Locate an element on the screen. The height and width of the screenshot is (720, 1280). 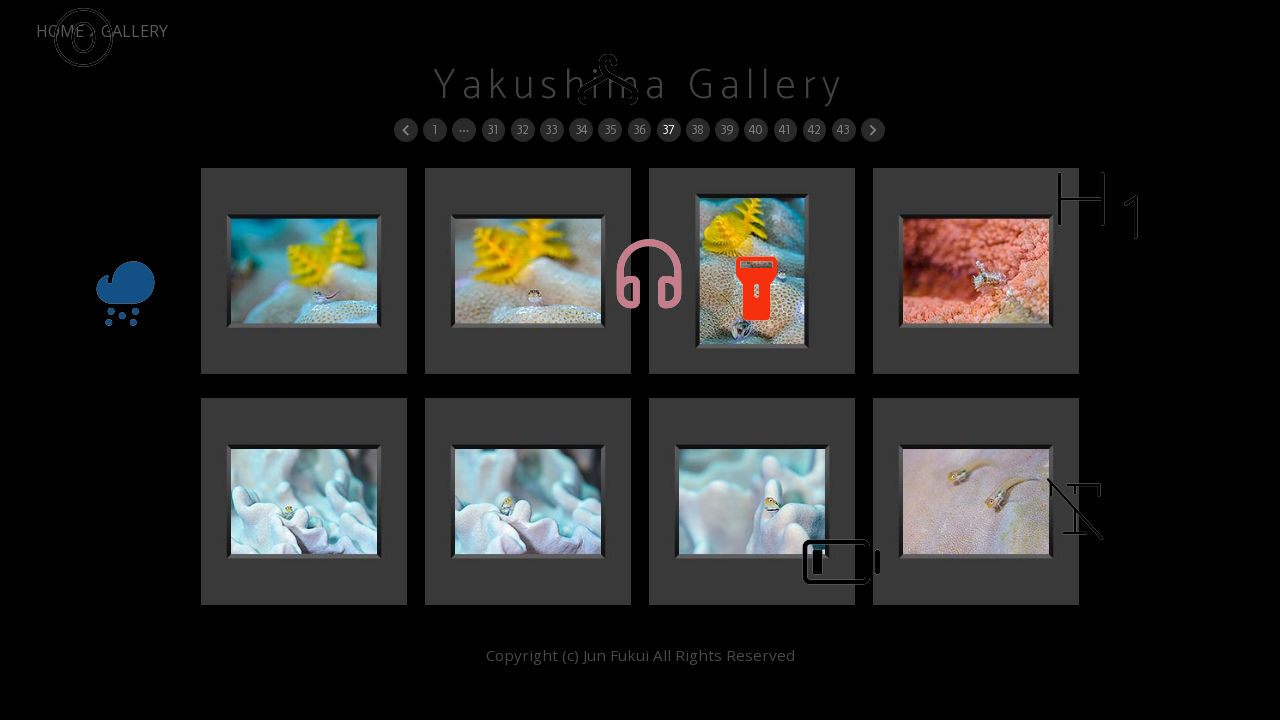
access your wardrobe or closet is located at coordinates (608, 81).